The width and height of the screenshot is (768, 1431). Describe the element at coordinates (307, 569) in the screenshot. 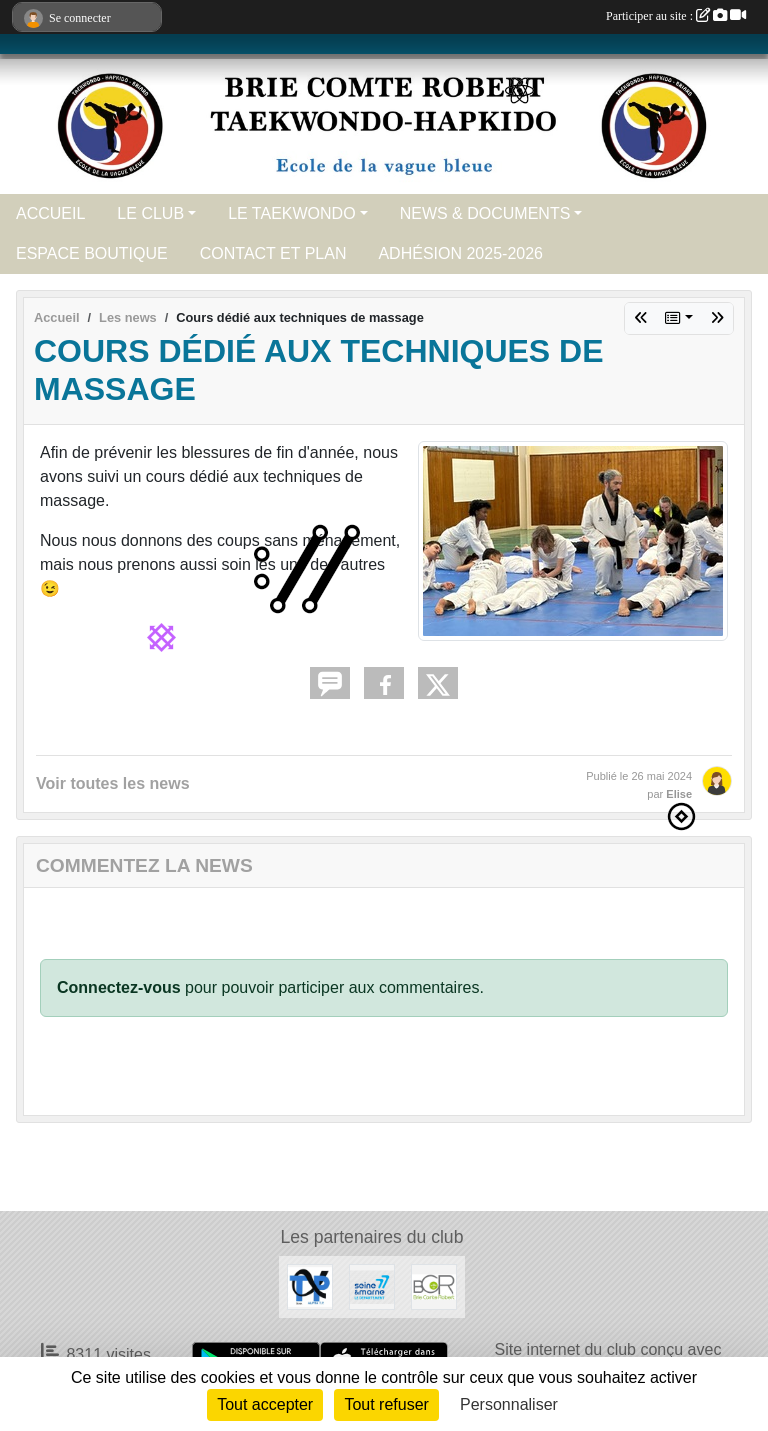

I see `visit curl website or documentation` at that location.